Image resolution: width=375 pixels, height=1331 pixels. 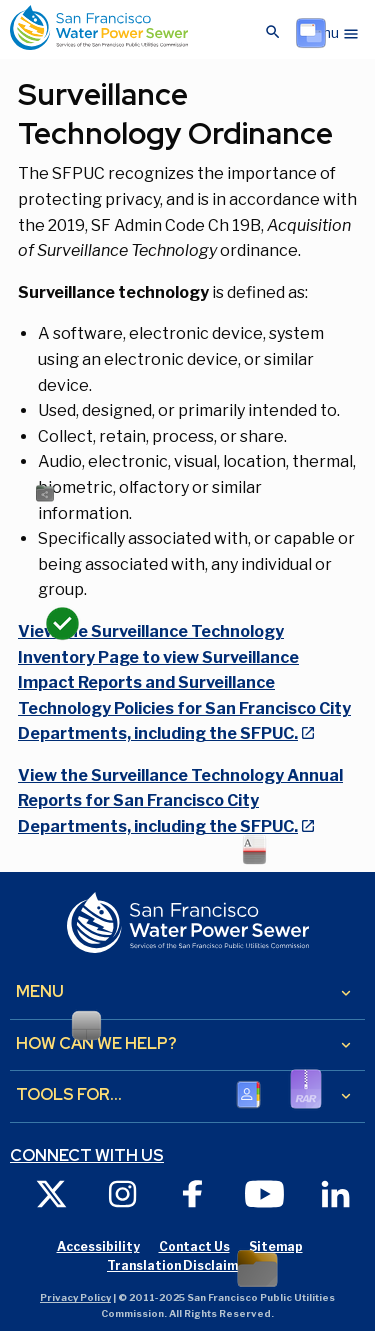 What do you see at coordinates (62, 623) in the screenshot?
I see `confirm or apply changes` at bounding box center [62, 623].